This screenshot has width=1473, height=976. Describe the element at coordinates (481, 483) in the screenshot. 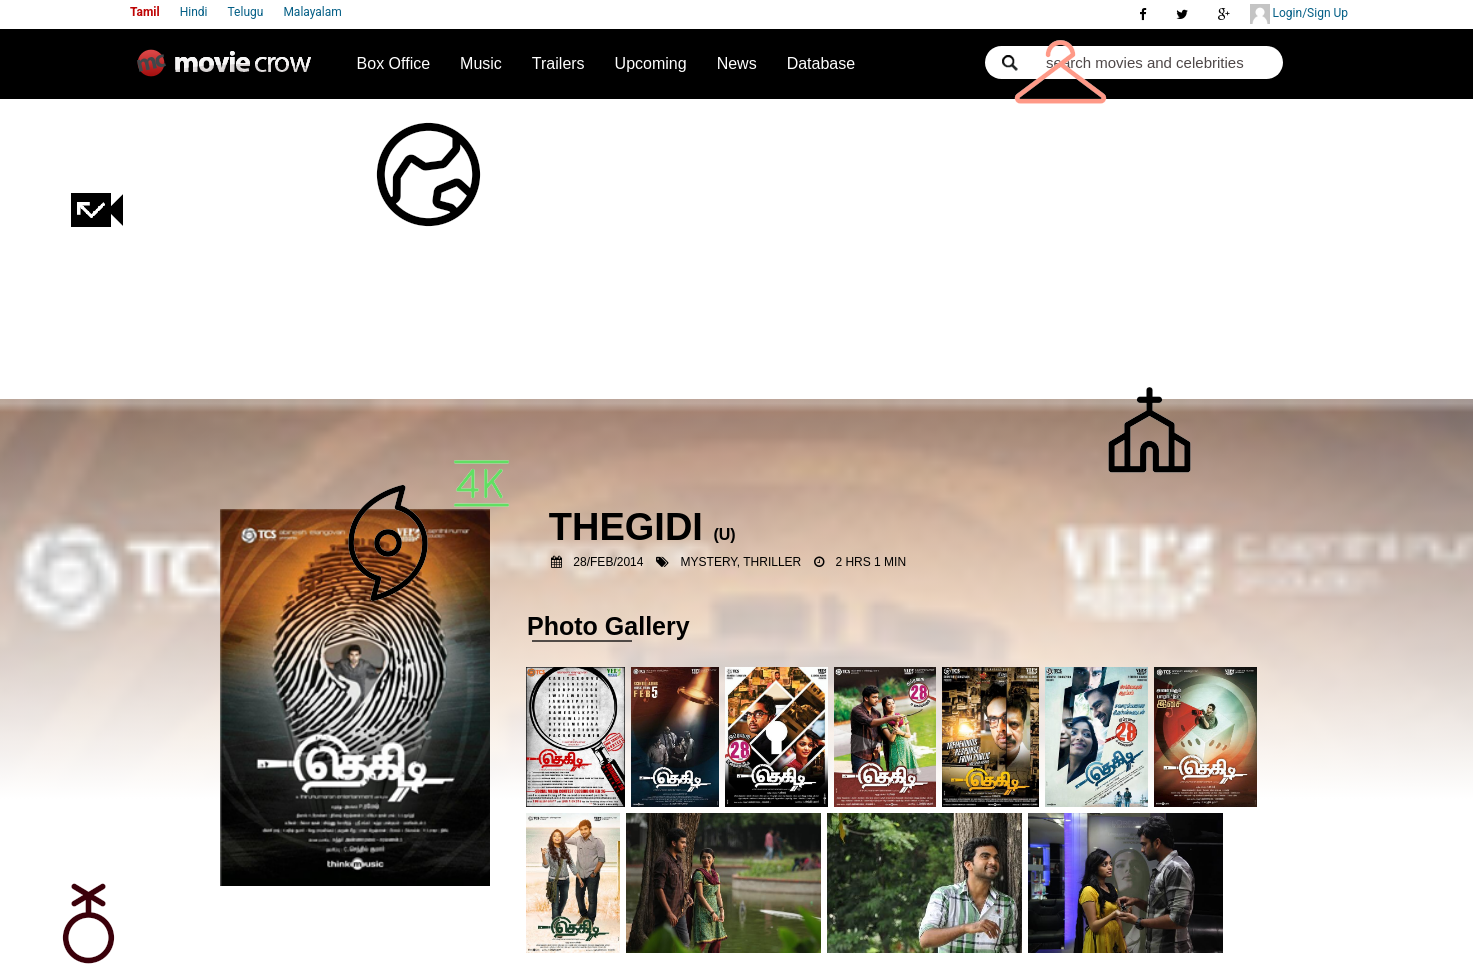

I see `indicates 4K video resolution quality` at that location.